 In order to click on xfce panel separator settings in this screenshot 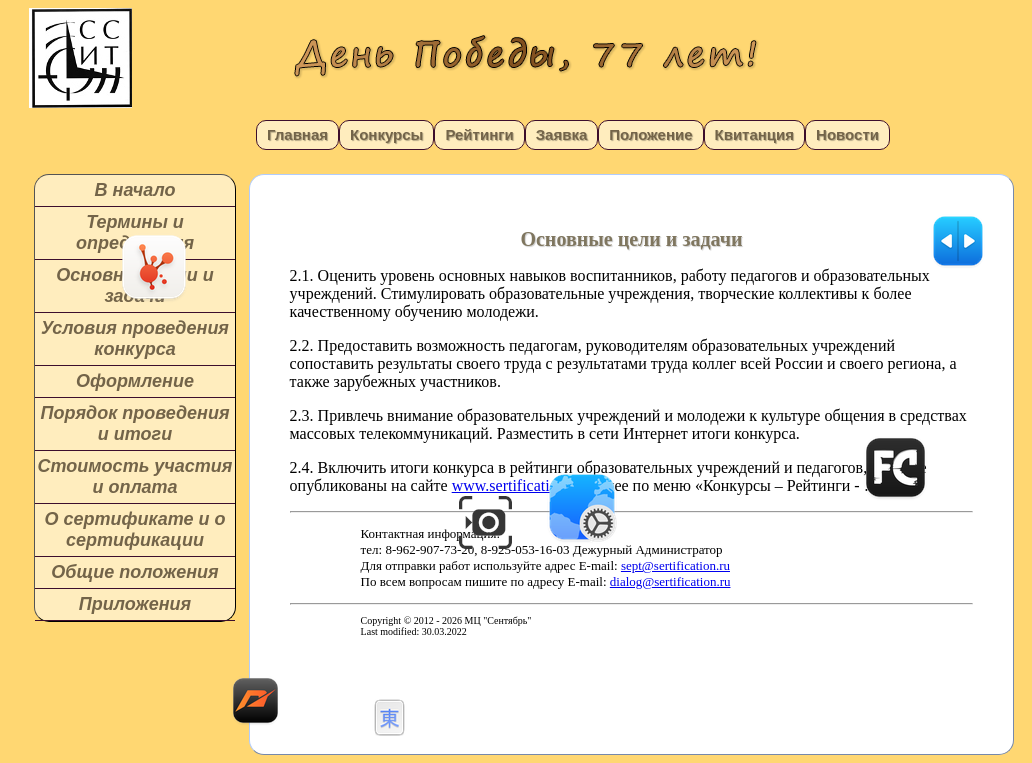, I will do `click(958, 241)`.